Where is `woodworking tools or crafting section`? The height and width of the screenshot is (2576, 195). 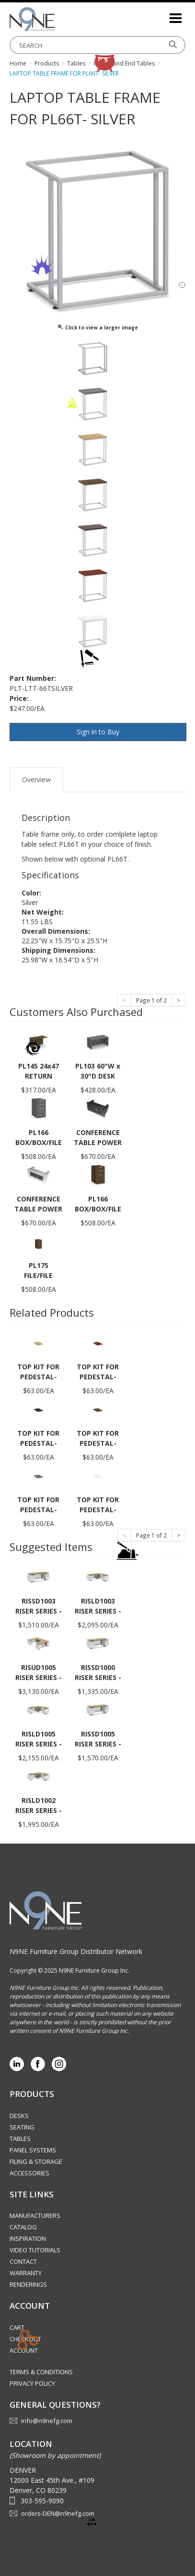 woodworking tools or crafting section is located at coordinates (90, 658).